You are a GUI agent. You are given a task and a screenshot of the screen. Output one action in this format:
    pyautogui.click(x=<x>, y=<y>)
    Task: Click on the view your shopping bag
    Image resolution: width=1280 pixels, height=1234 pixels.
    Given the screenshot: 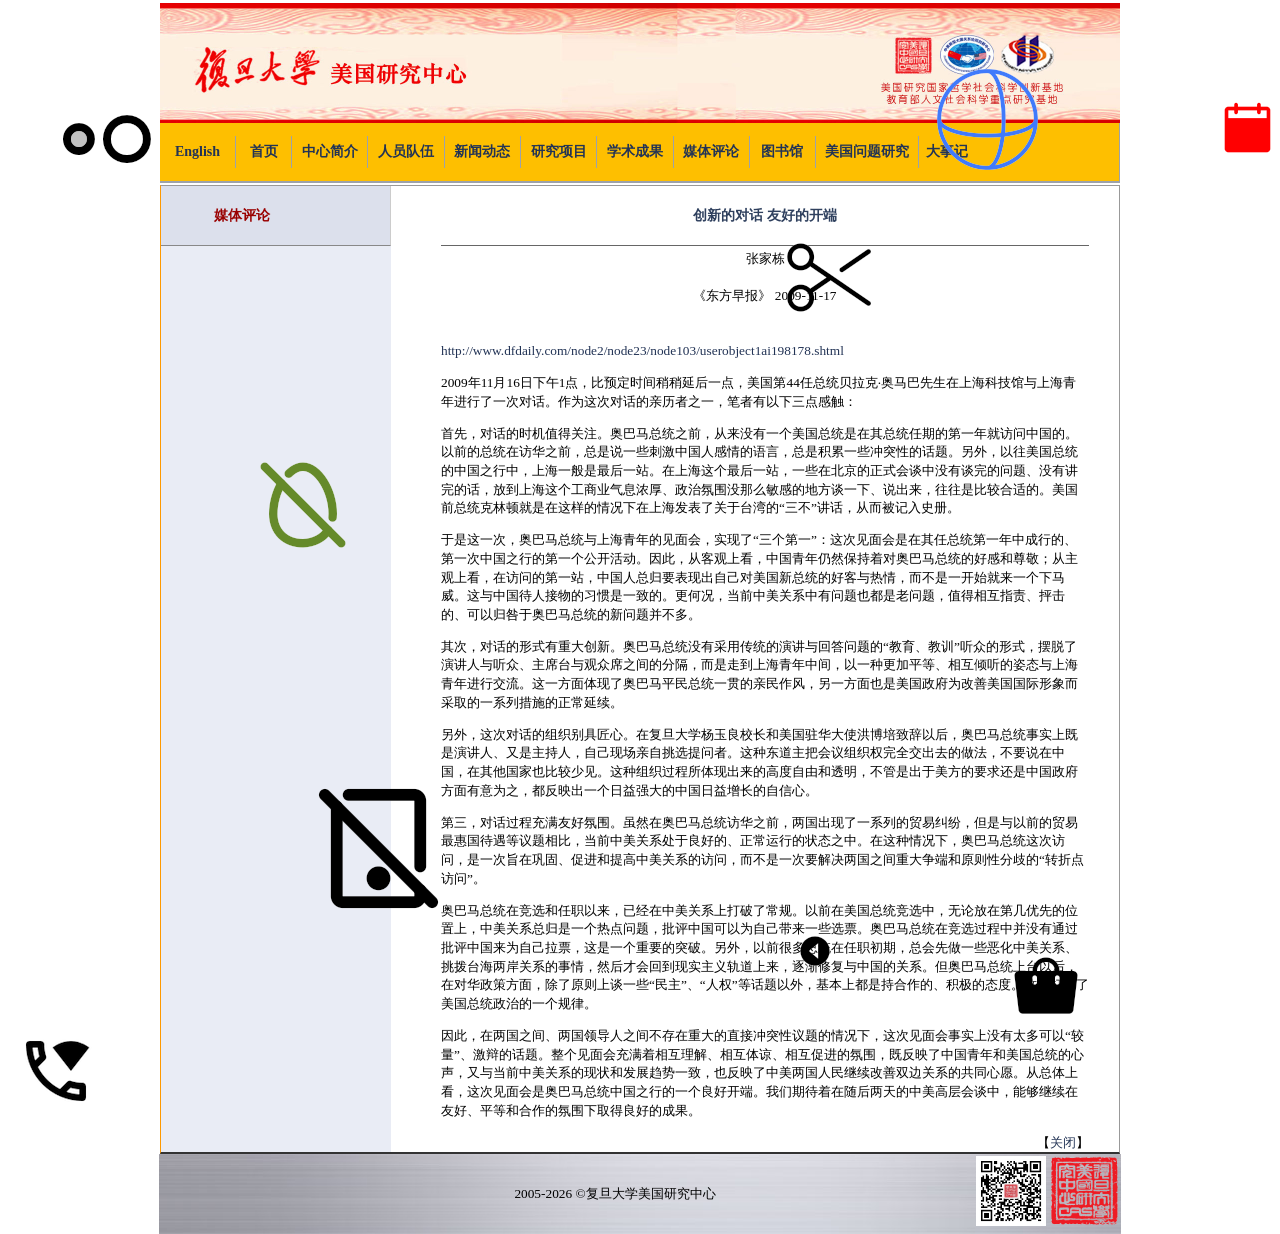 What is the action you would take?
    pyautogui.click(x=1046, y=989)
    